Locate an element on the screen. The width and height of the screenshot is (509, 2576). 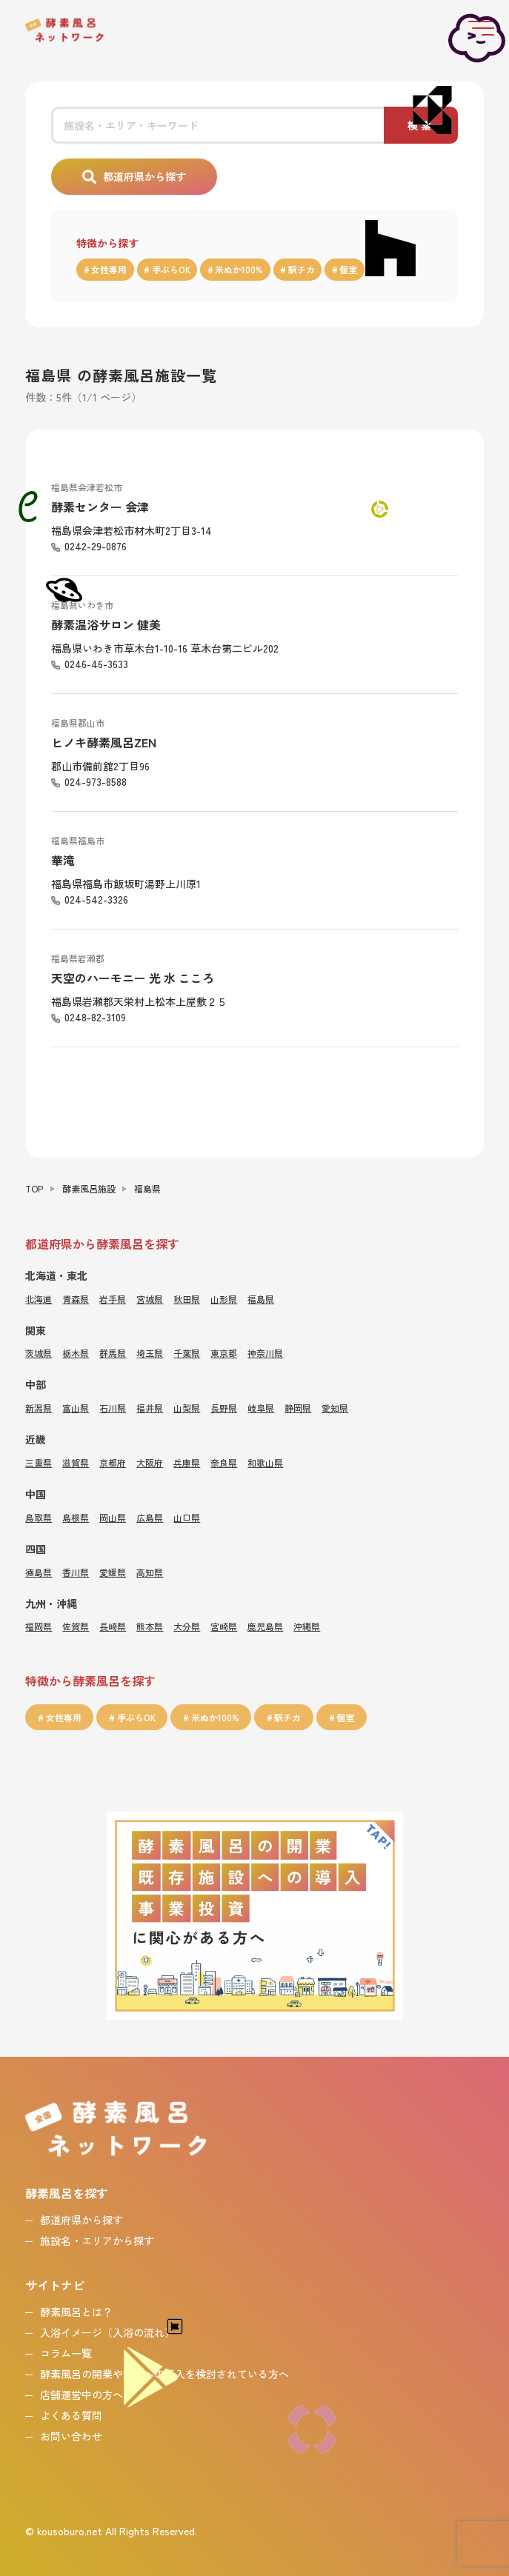
open termius ssh client is located at coordinates (476, 38).